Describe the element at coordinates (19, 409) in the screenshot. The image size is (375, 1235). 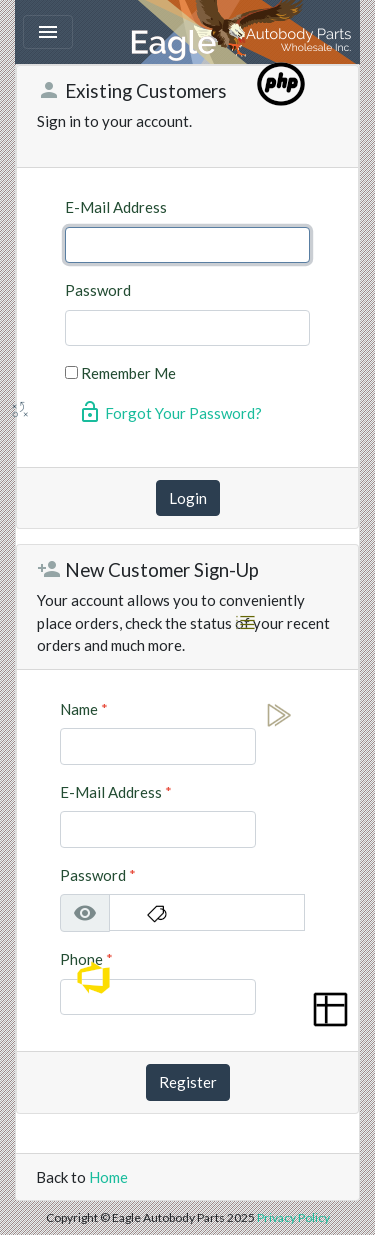
I see `view strategy or game plan` at that location.